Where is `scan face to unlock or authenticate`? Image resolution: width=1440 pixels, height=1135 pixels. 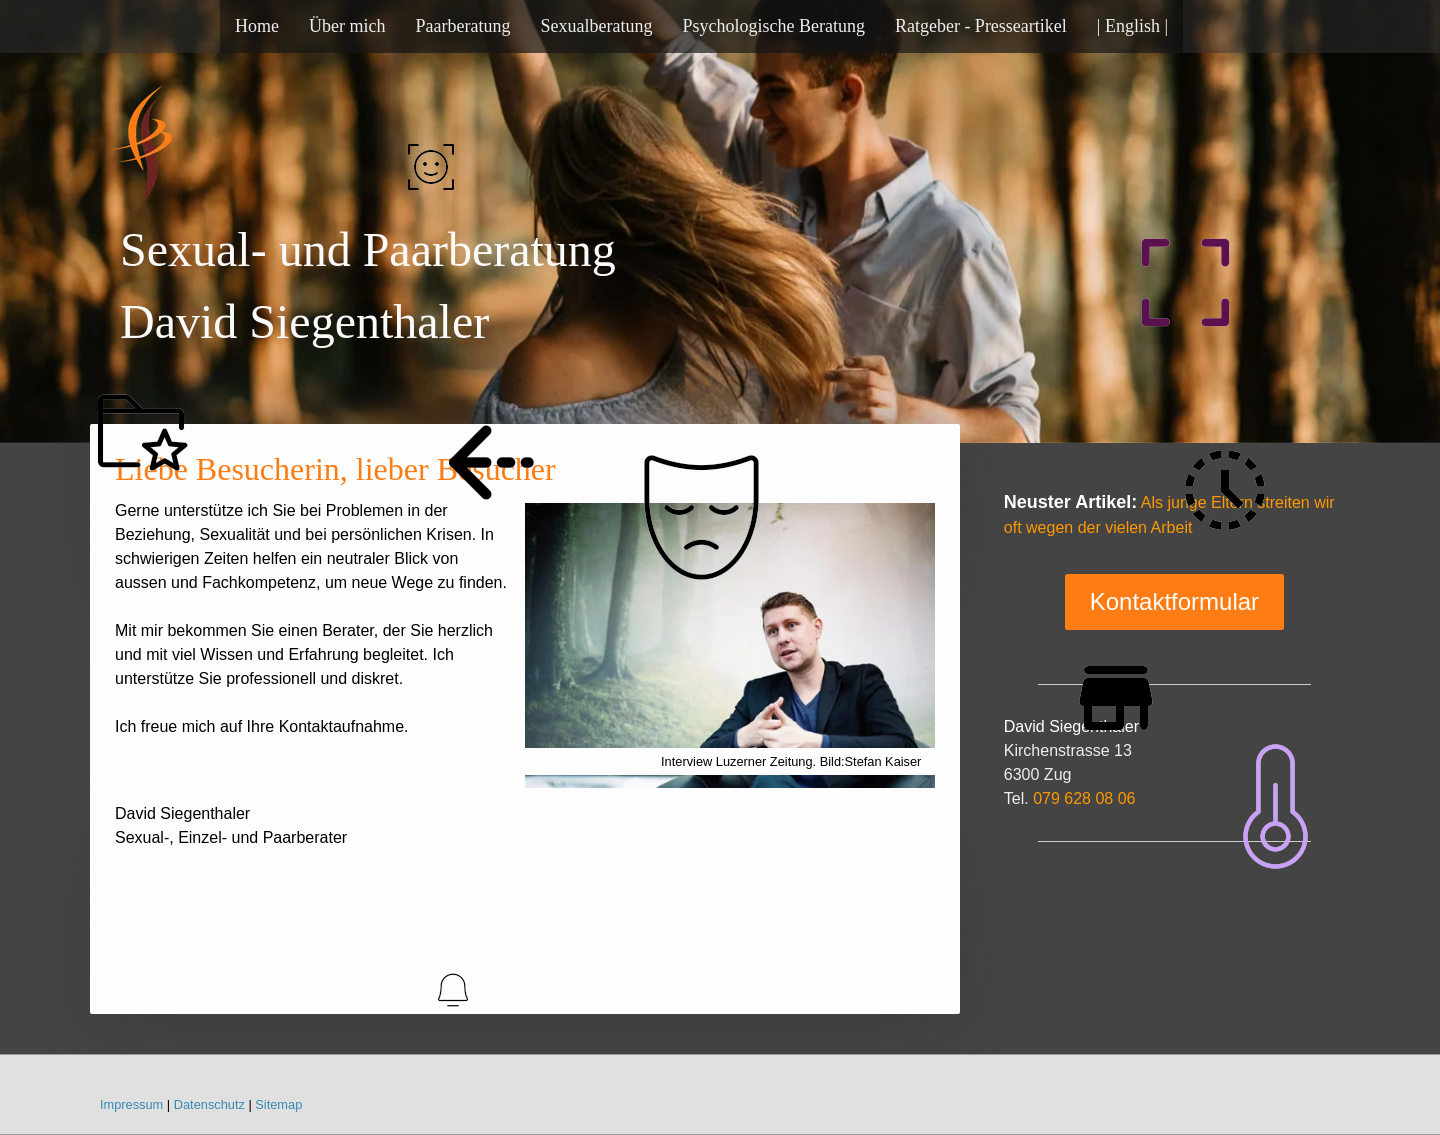 scan face to unlock or authenticate is located at coordinates (431, 167).